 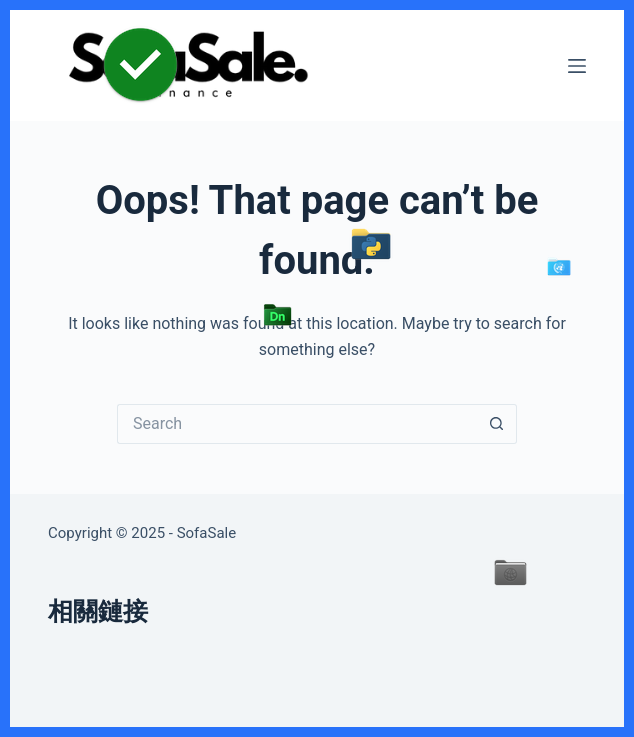 What do you see at coordinates (277, 315) in the screenshot?
I see `open folder containing Adobe Dimension project files` at bounding box center [277, 315].